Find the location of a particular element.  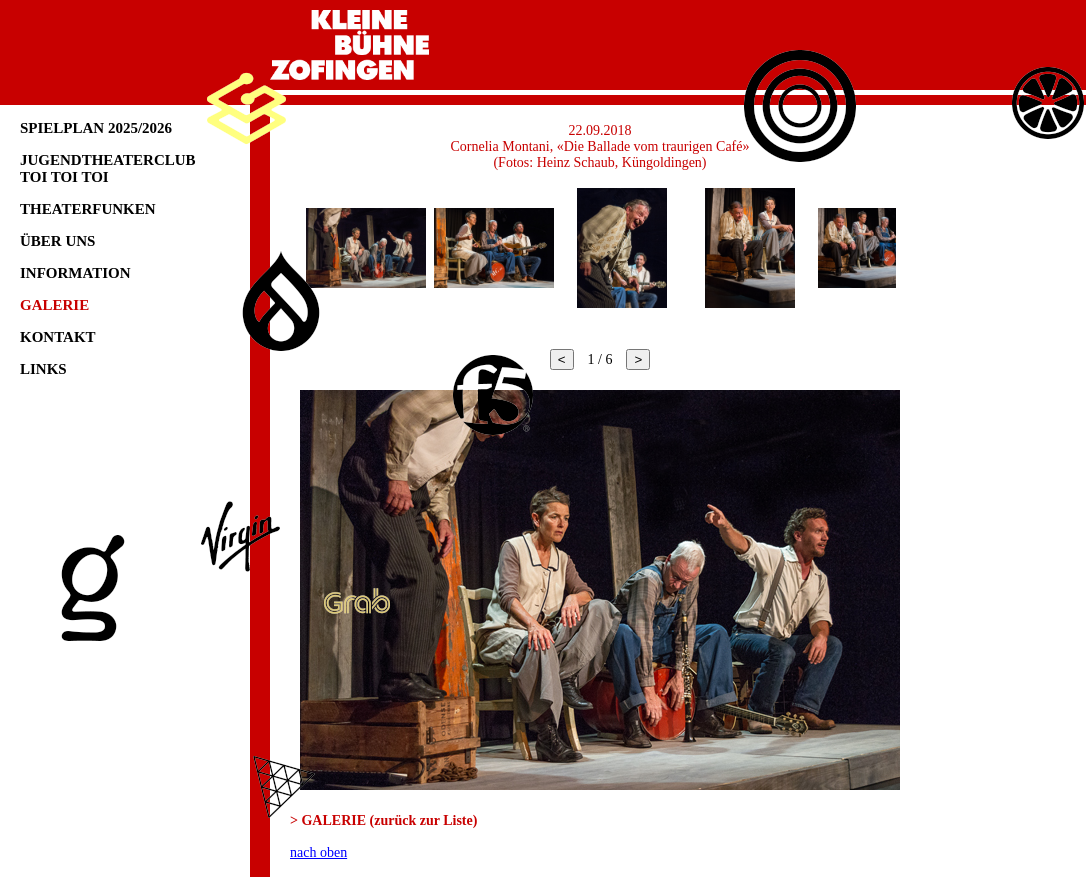

open Goodreads app is located at coordinates (93, 588).